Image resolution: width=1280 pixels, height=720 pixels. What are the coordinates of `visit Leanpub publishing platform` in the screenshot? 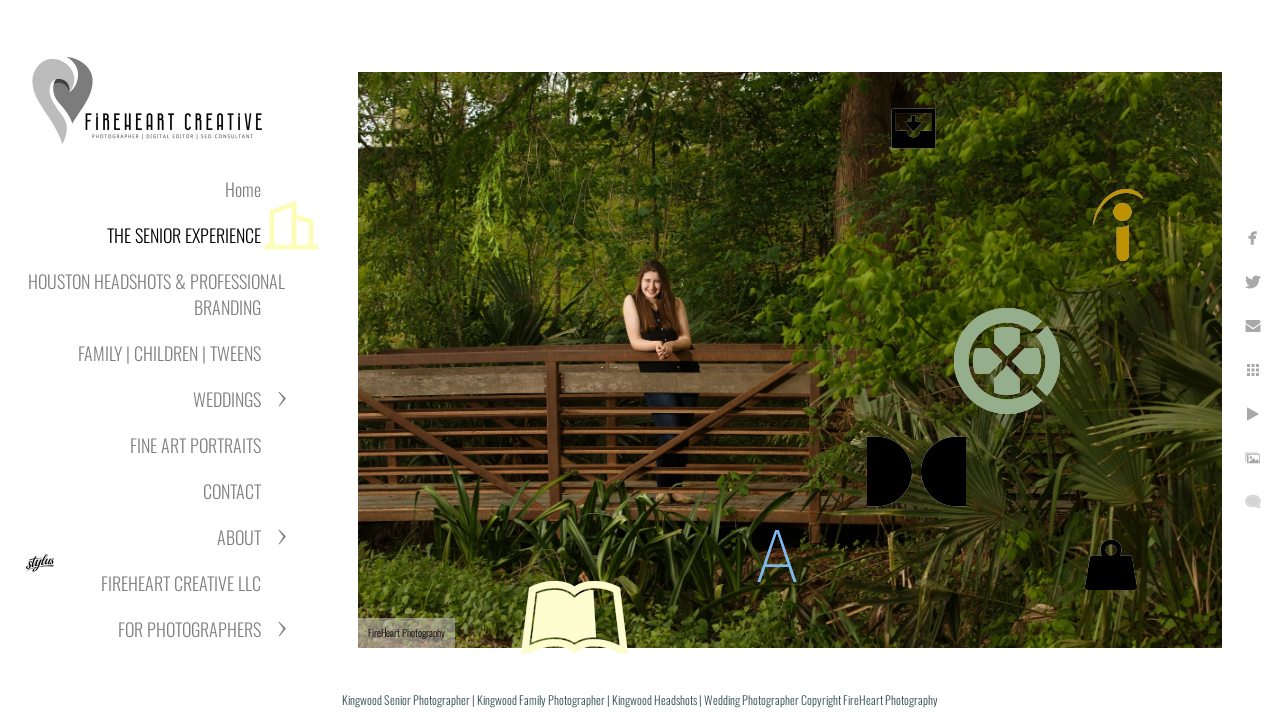 It's located at (574, 617).